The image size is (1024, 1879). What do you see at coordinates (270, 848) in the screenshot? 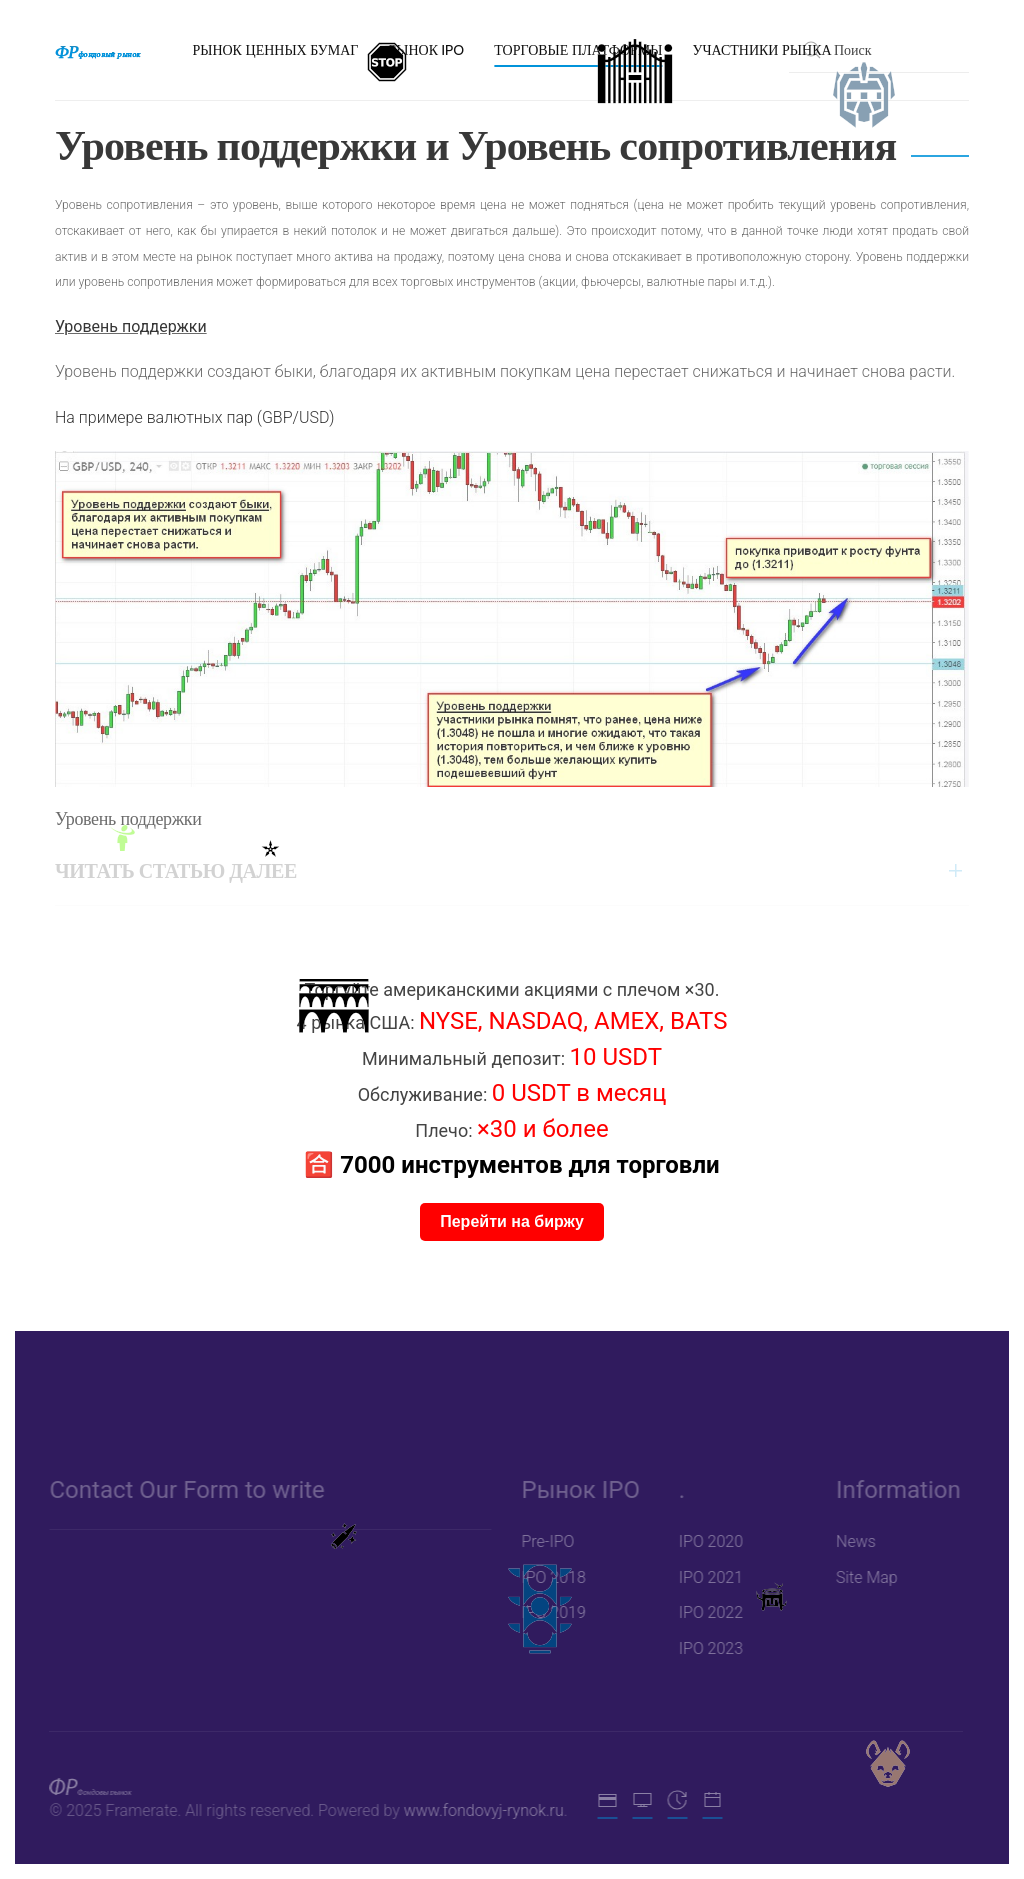
I see `ninja or stealth game mode` at bounding box center [270, 848].